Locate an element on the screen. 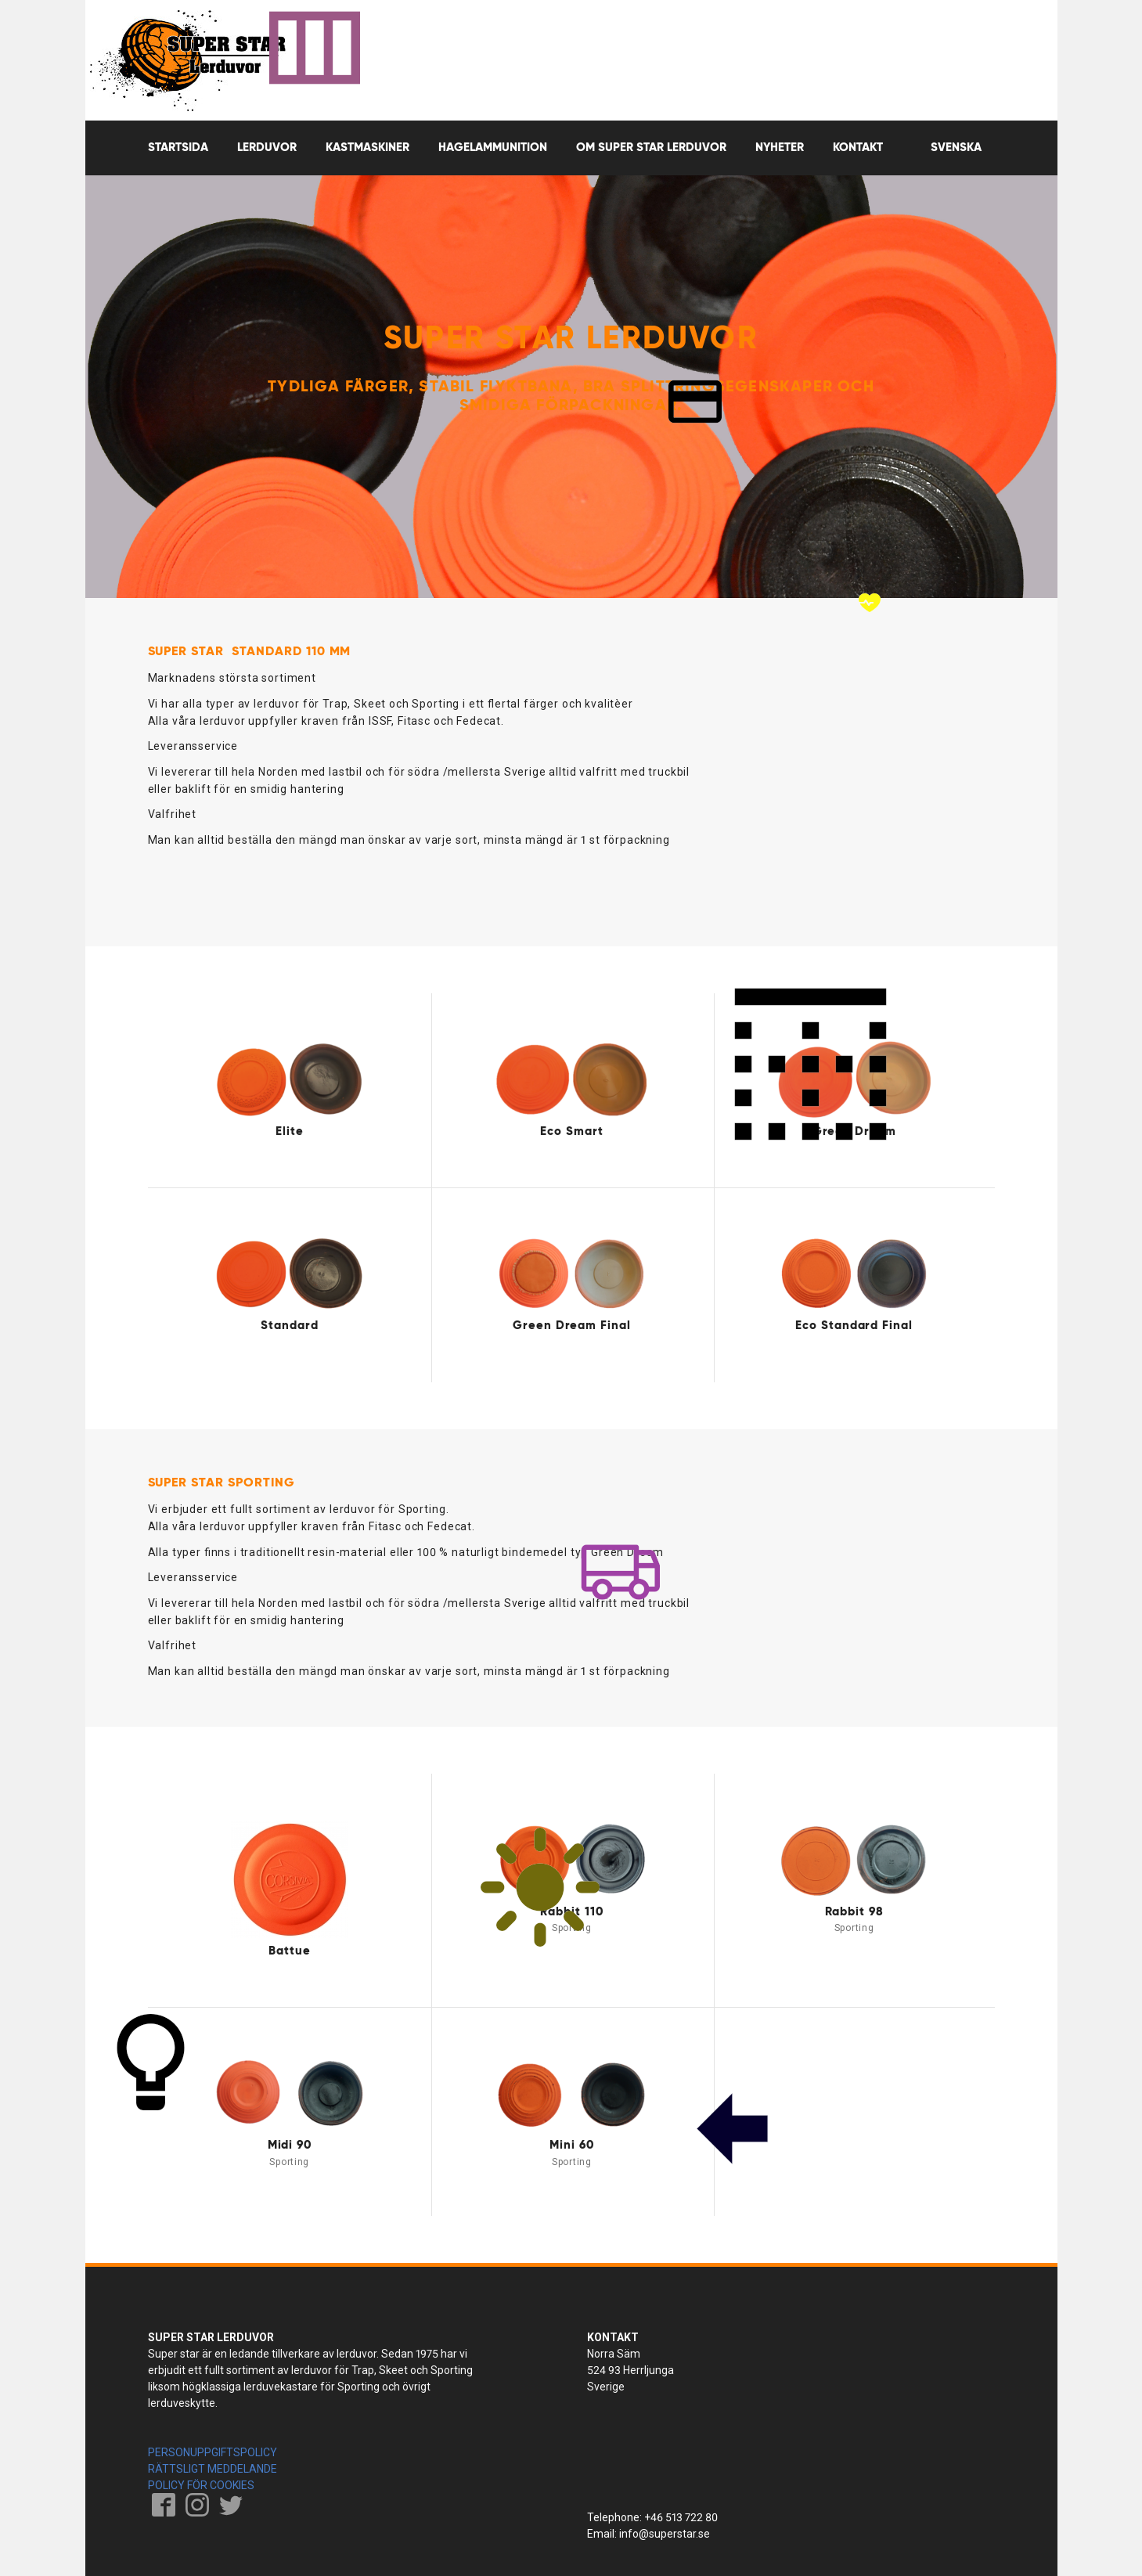  manage payment methods is located at coordinates (695, 402).